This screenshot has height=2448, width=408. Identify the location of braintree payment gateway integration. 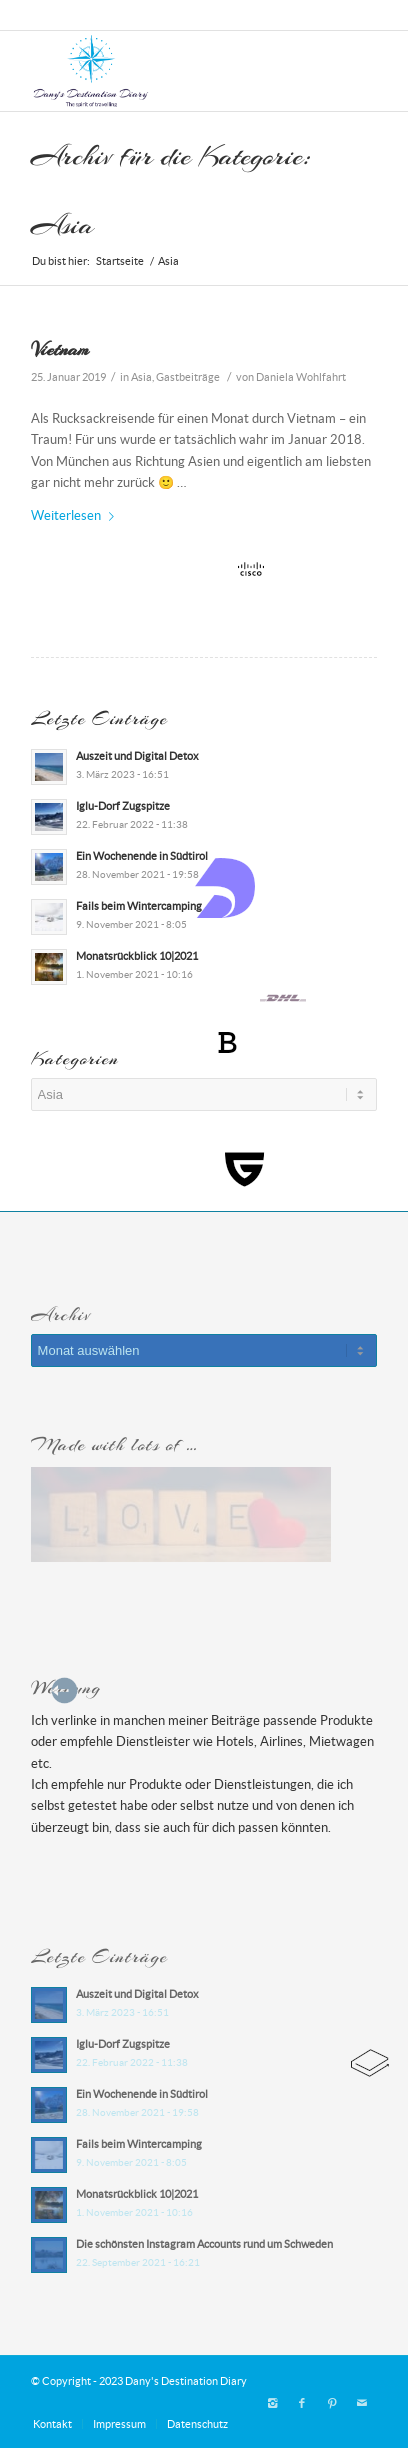
(227, 1042).